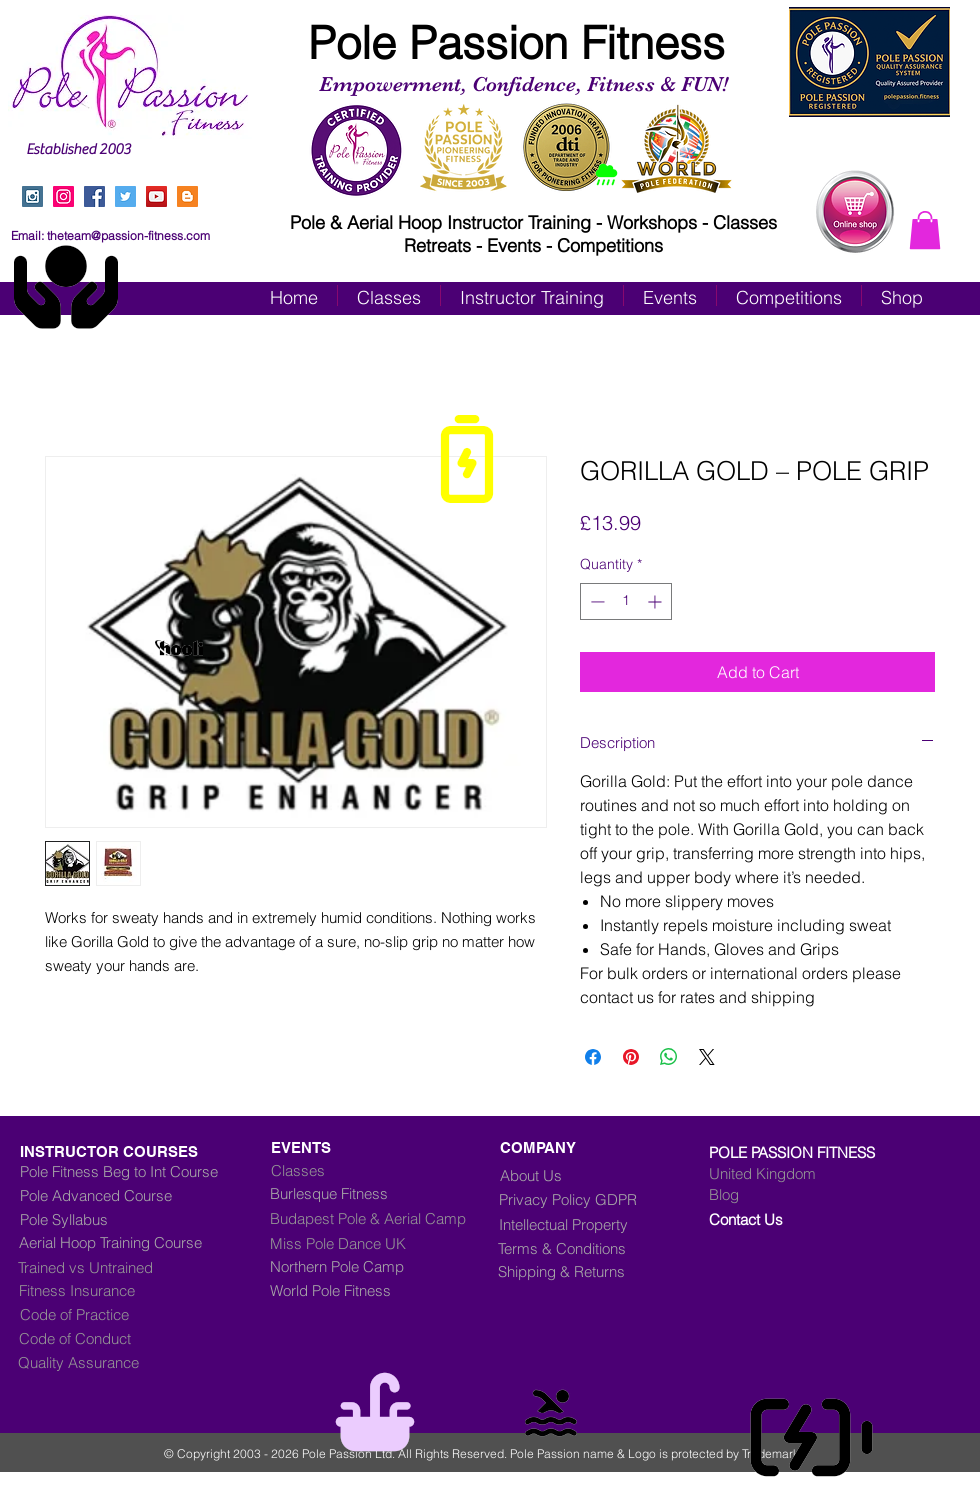 The height and width of the screenshot is (1505, 980). What do you see at coordinates (551, 1413) in the screenshot?
I see `view pool or swimming amenities` at bounding box center [551, 1413].